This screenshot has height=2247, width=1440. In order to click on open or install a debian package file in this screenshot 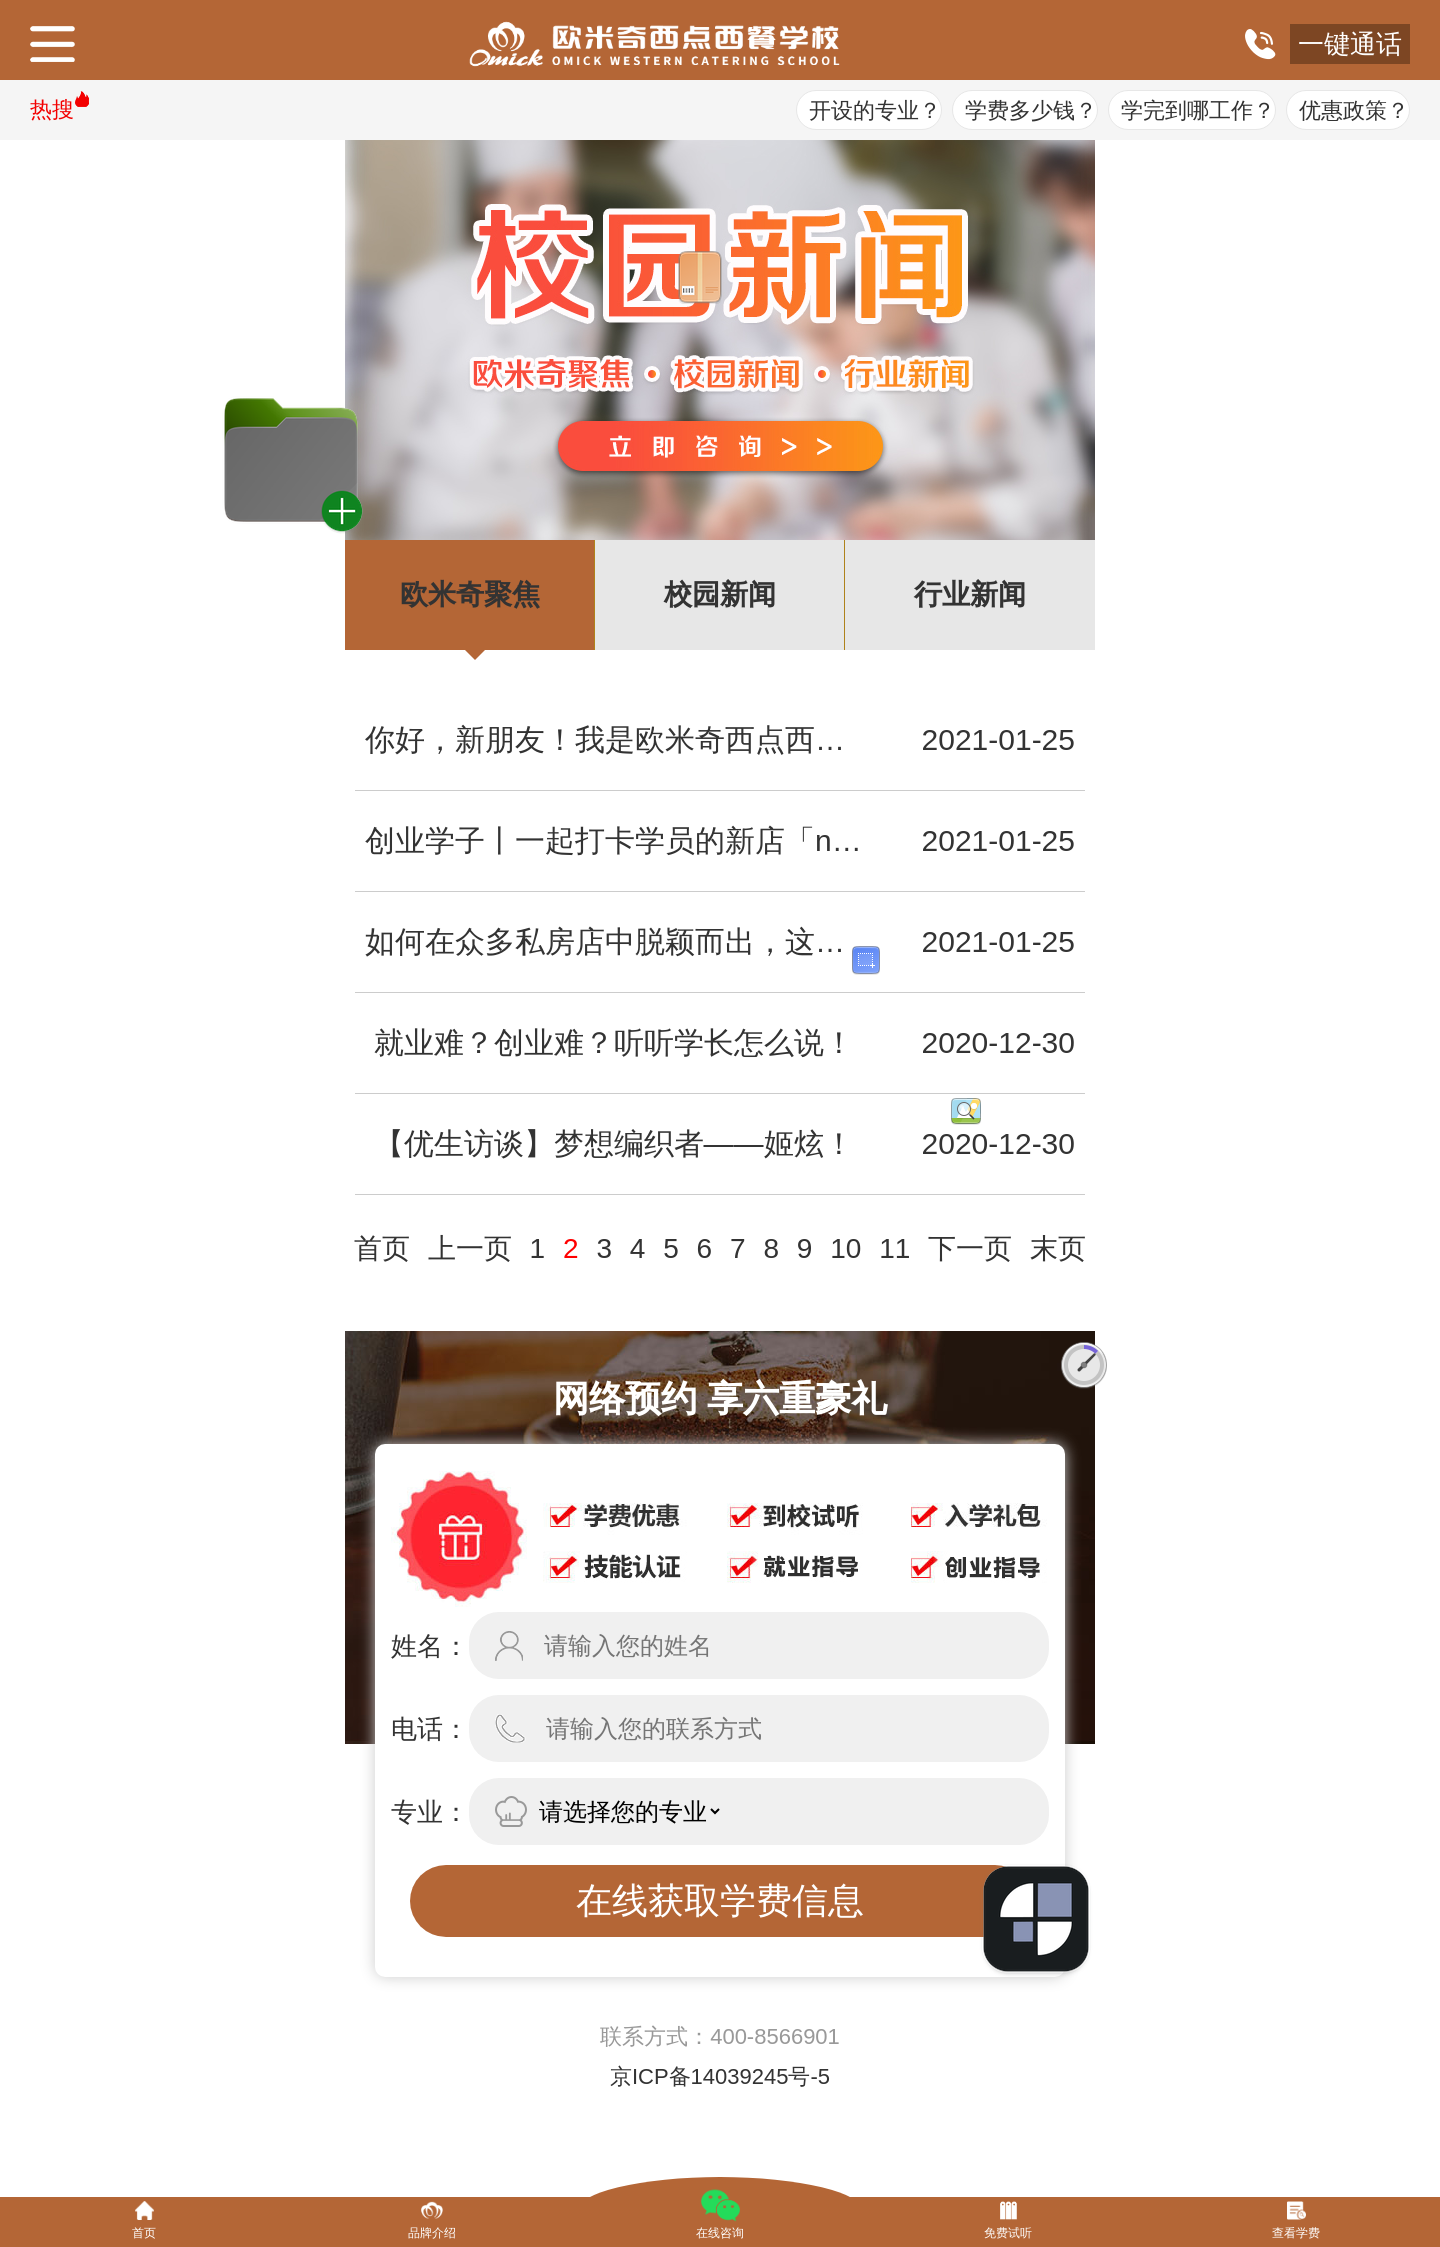, I will do `click(700, 277)`.